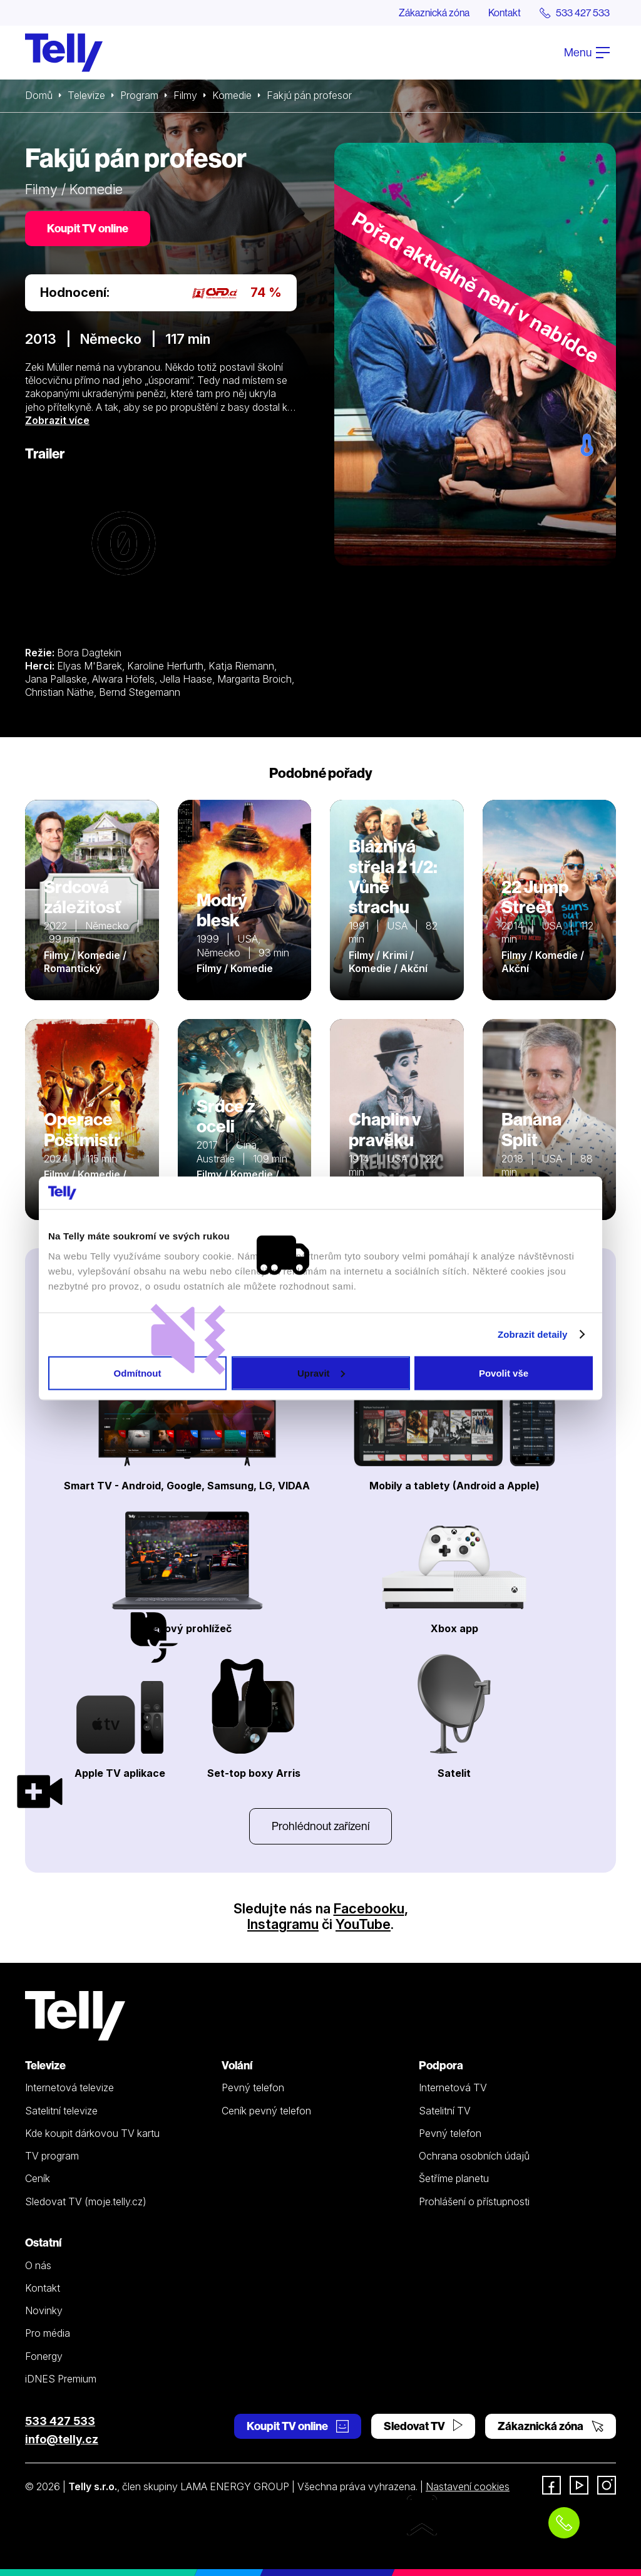 Image resolution: width=641 pixels, height=2576 pixels. What do you see at coordinates (123, 543) in the screenshot?
I see `creative commons zero (CC0) public domain license` at bounding box center [123, 543].